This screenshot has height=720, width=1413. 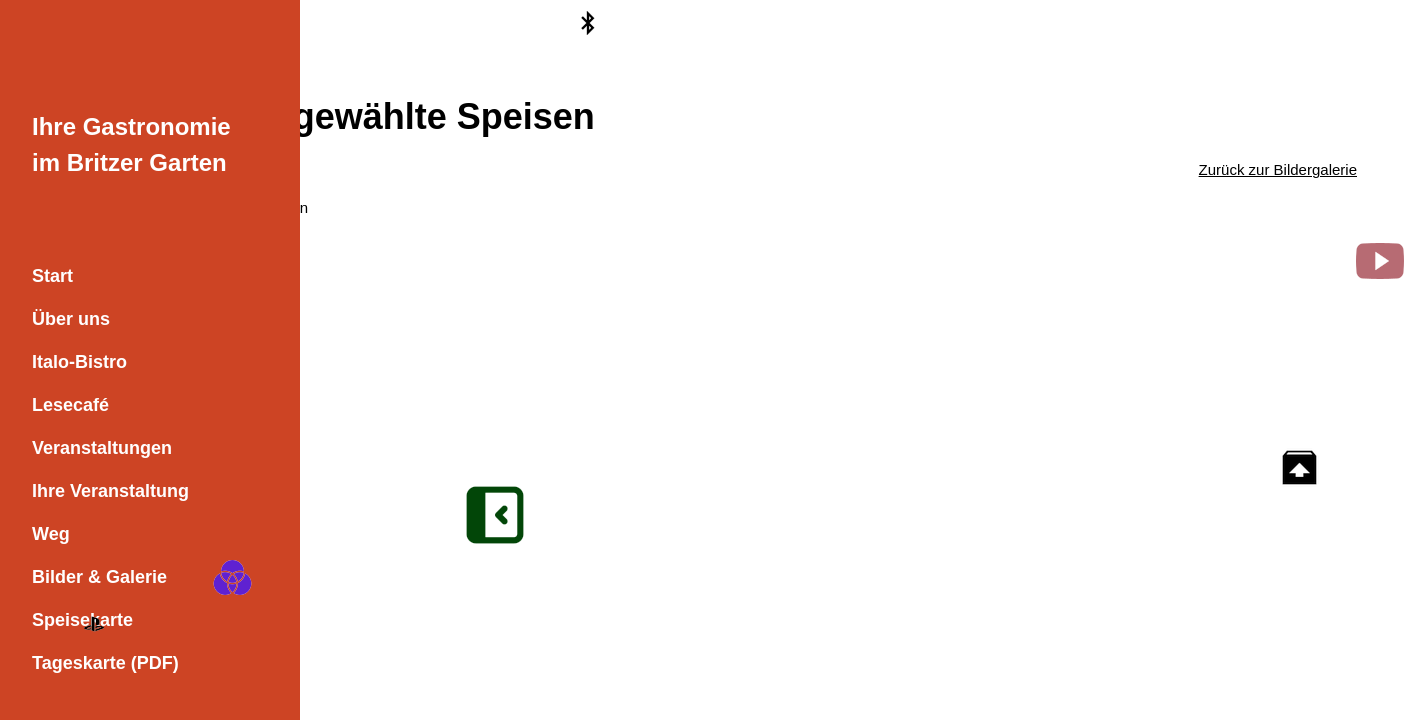 I want to click on open YouTube app, so click(x=1380, y=261).